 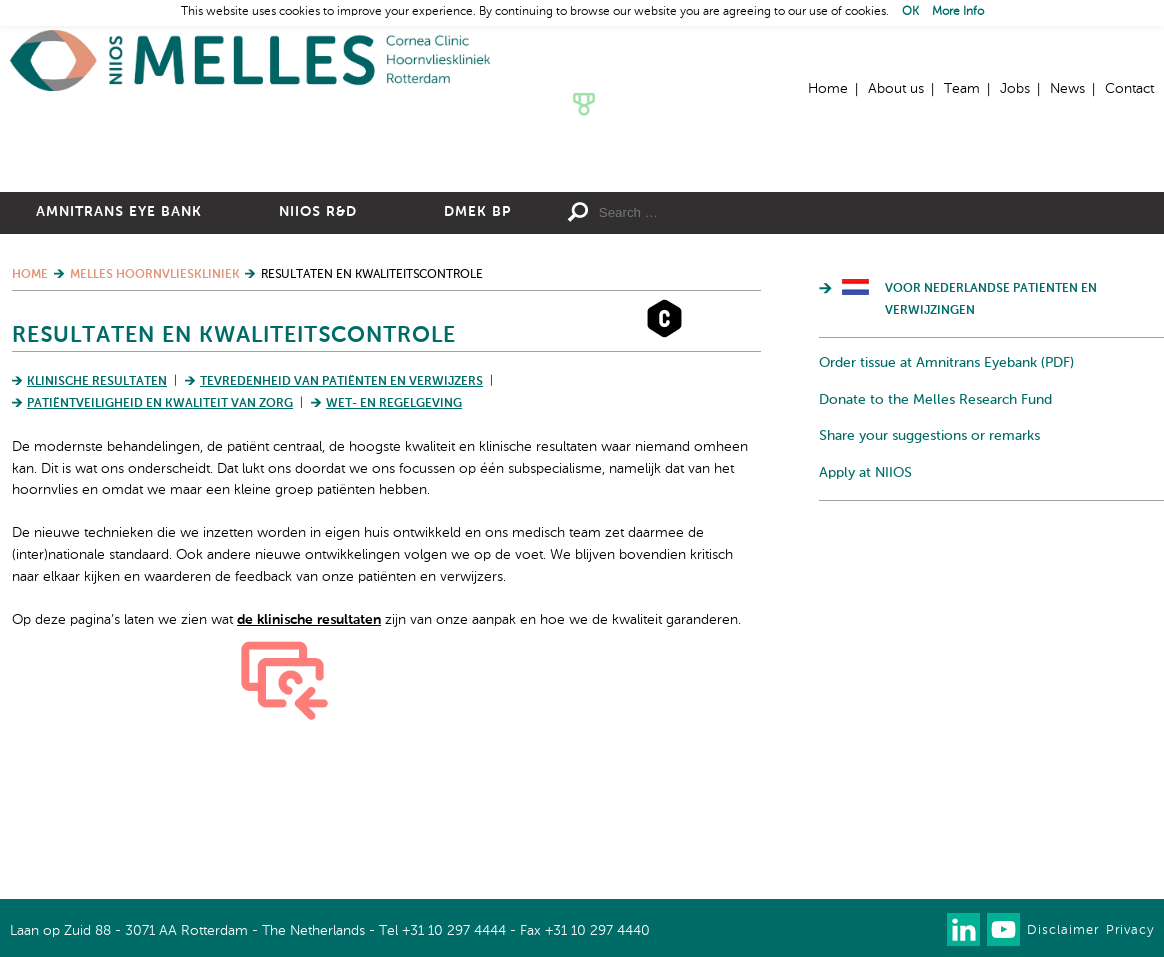 I want to click on view achievements or awards, so click(x=584, y=103).